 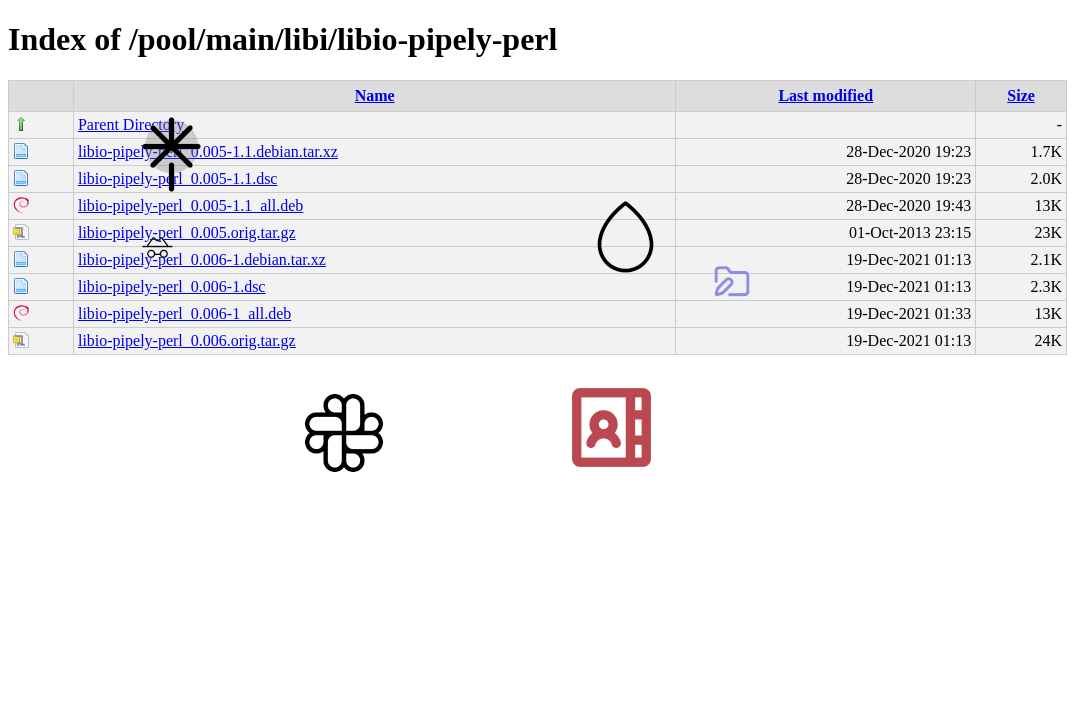 I want to click on enable incognito or private browsing mode, so click(x=157, y=247).